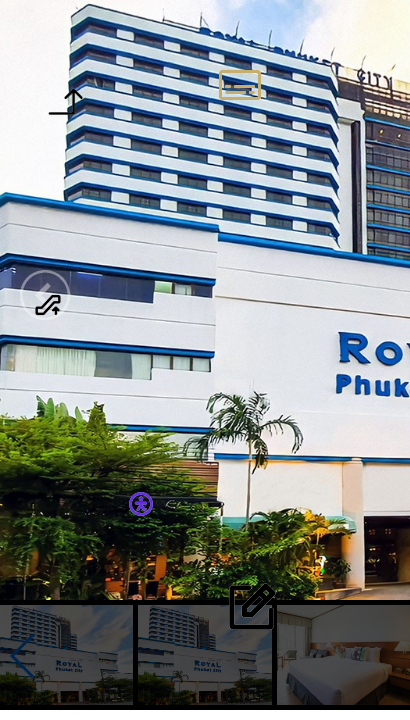  I want to click on turn right then continue forward, so click(67, 103).